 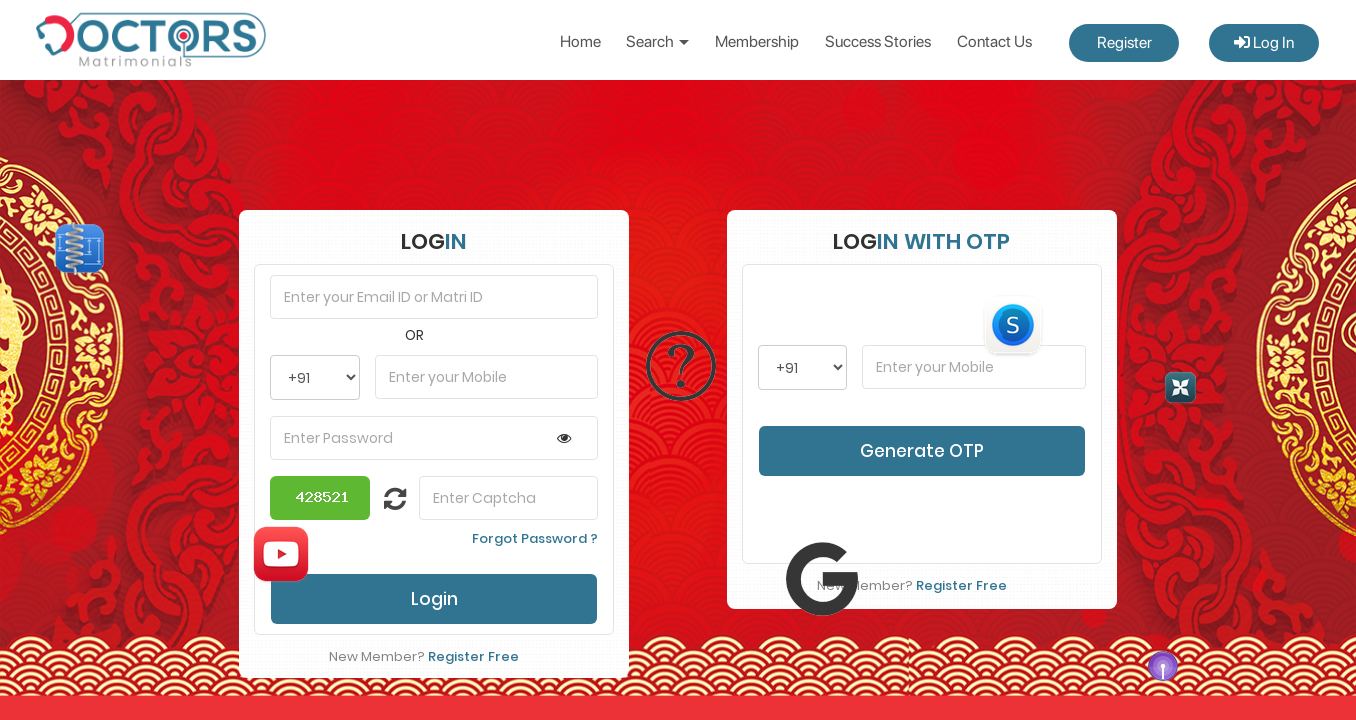 What do you see at coordinates (281, 554) in the screenshot?
I see `open the YouTube app` at bounding box center [281, 554].